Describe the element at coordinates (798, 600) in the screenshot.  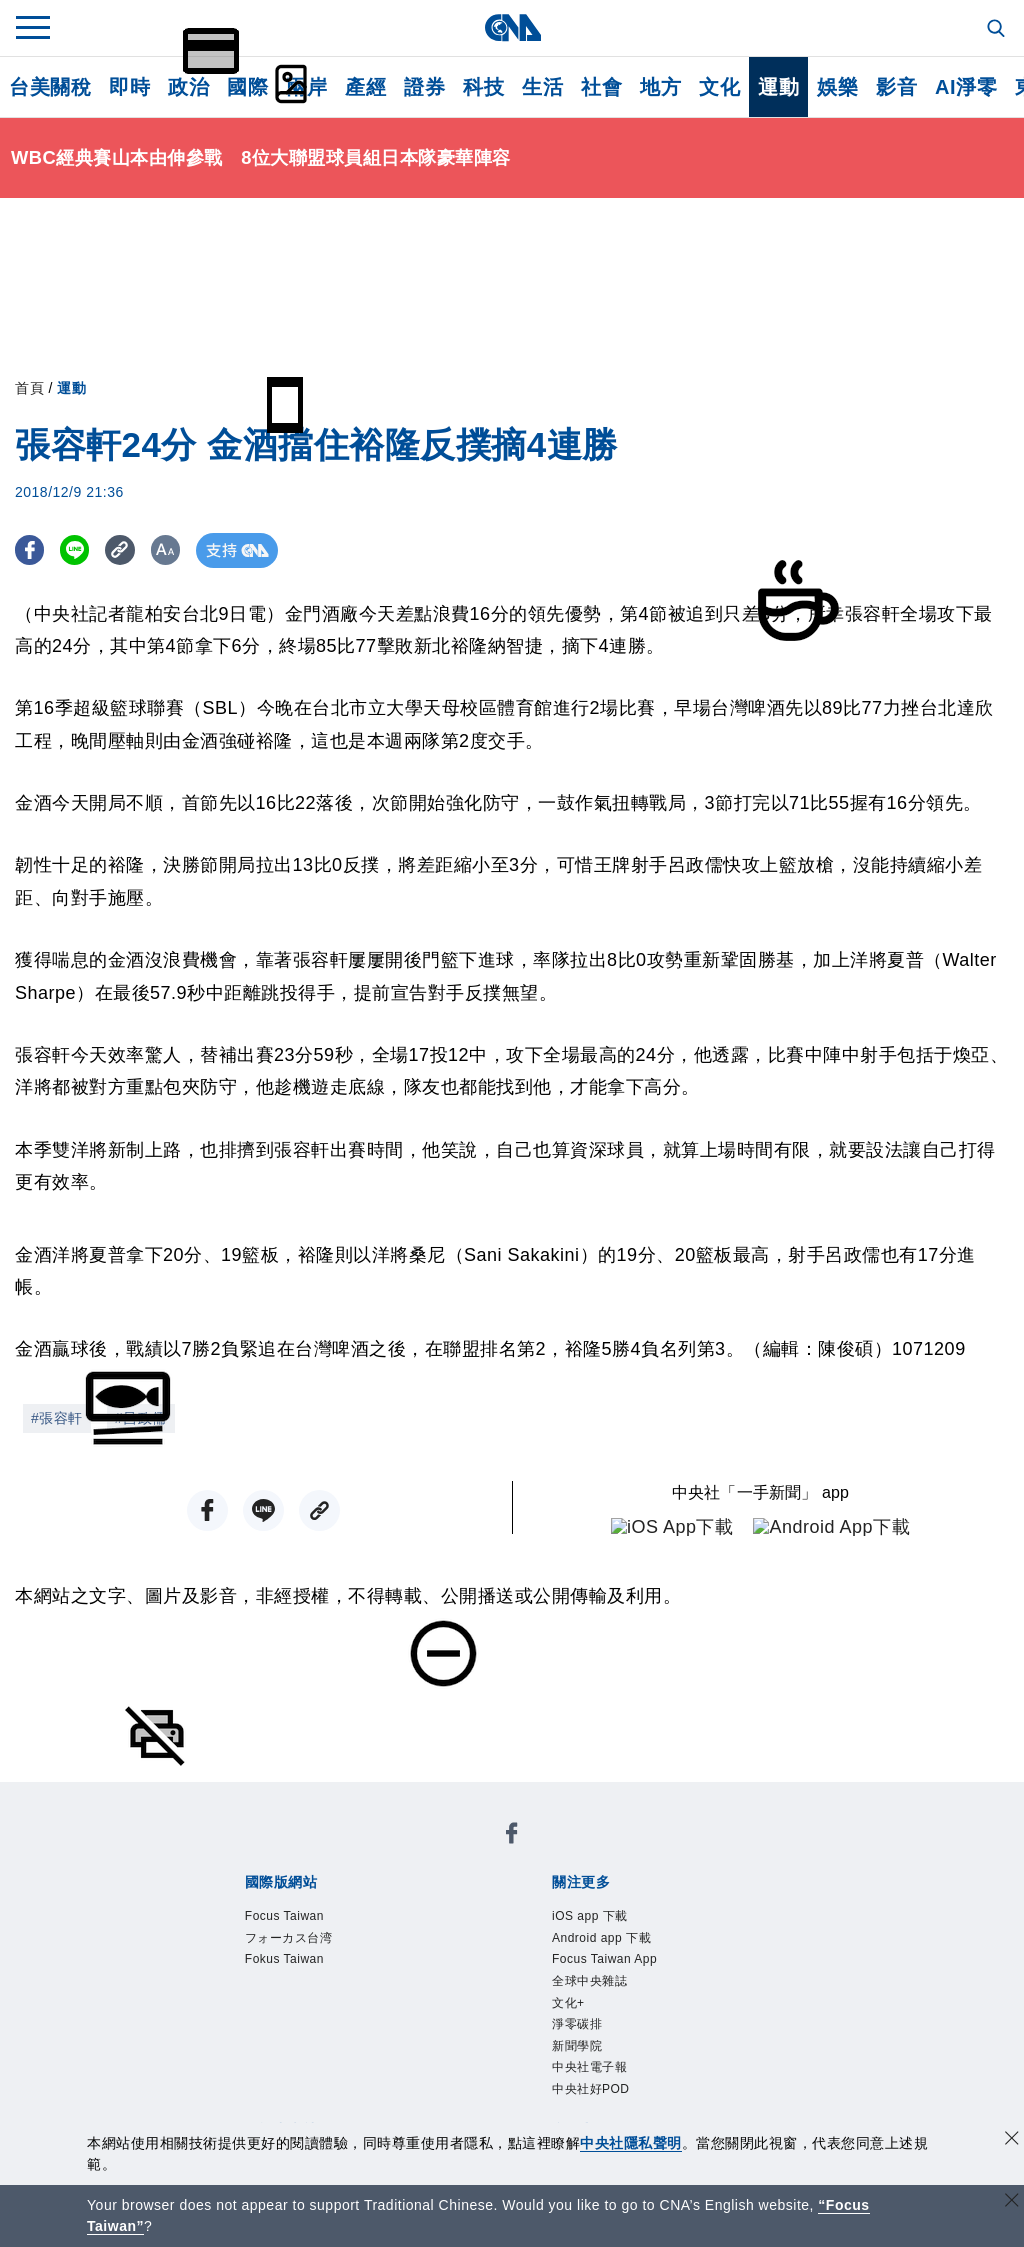
I see `find nearby coffee shops` at that location.